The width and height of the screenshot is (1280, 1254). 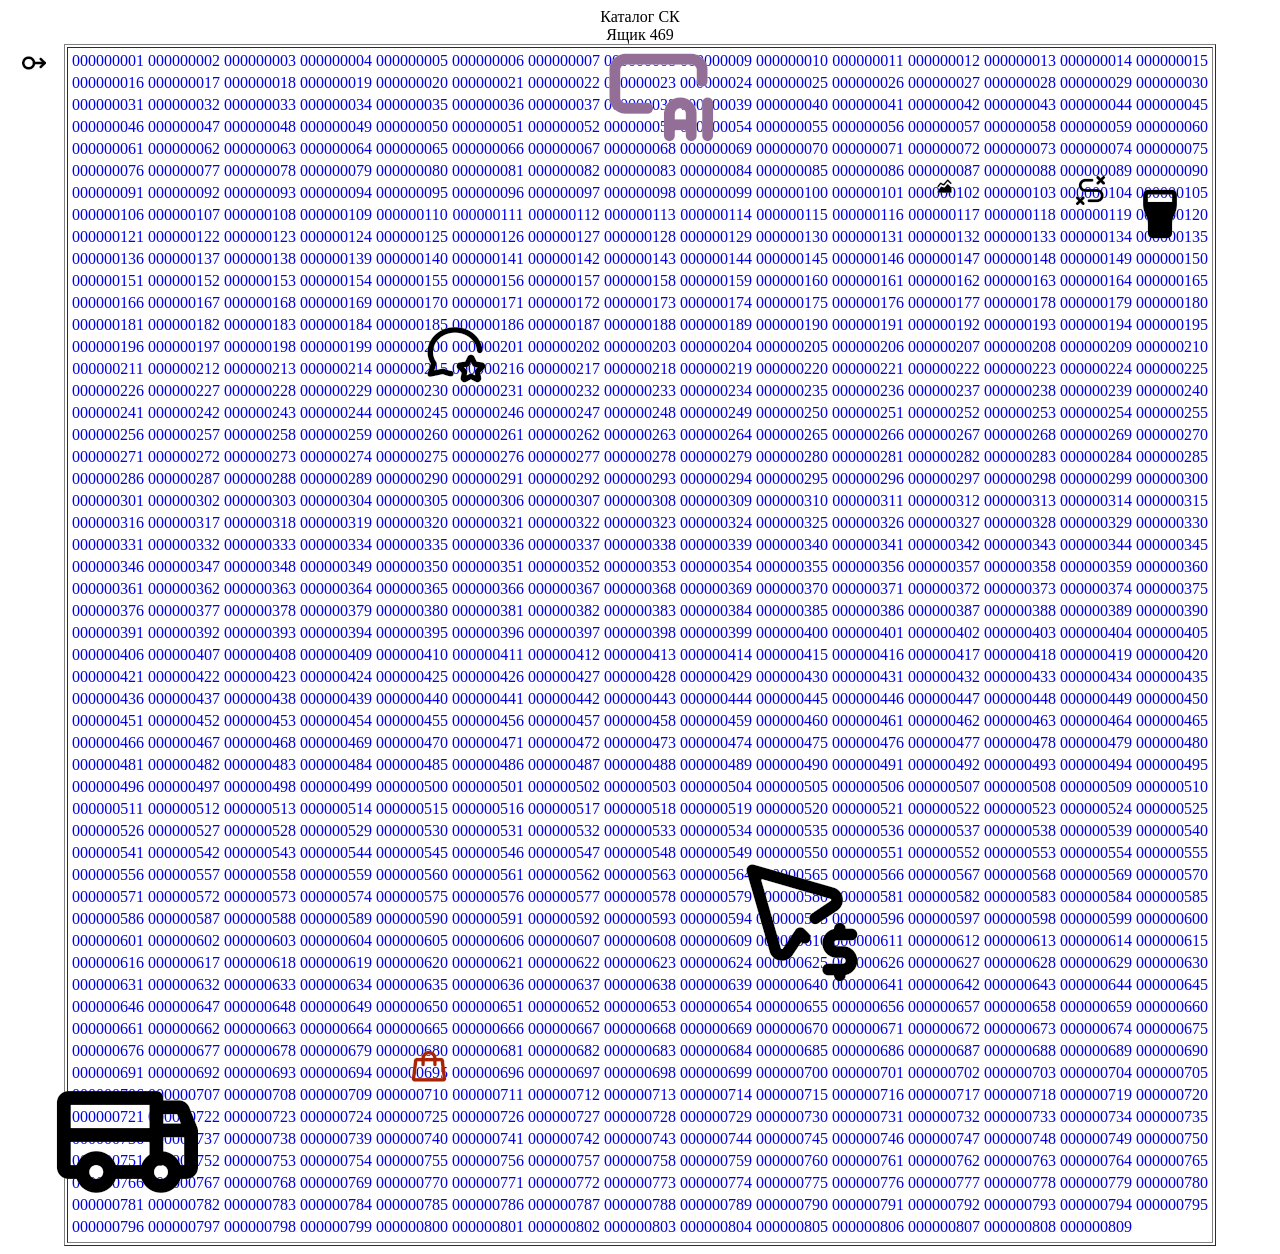 I want to click on view nearby bars or pubs, so click(x=1160, y=214).